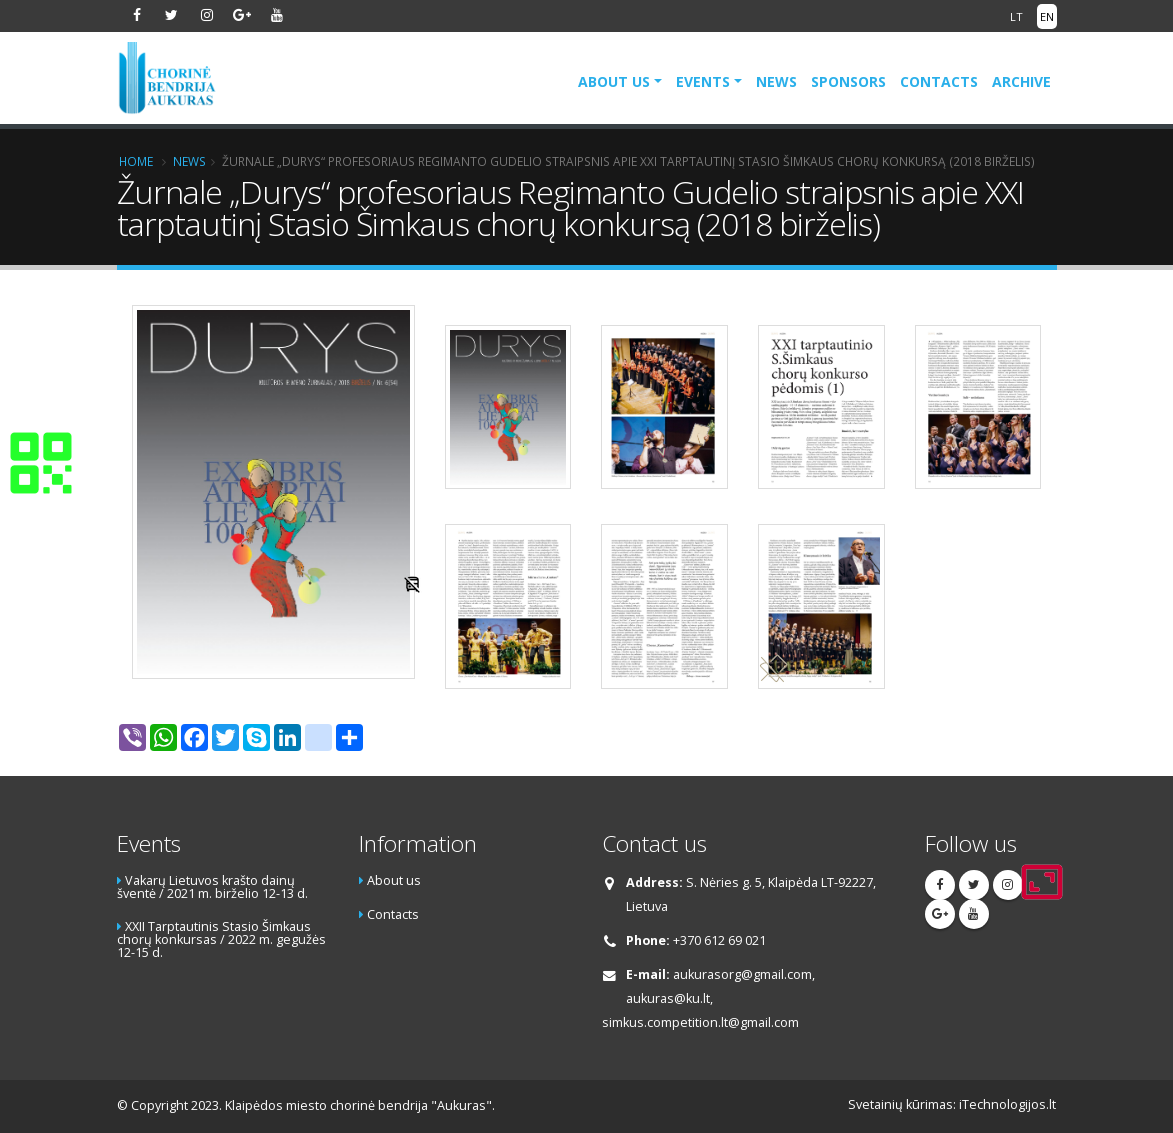 Image resolution: width=1173 pixels, height=1133 pixels. What do you see at coordinates (41, 463) in the screenshot?
I see `scan or generate a QR code` at bounding box center [41, 463].